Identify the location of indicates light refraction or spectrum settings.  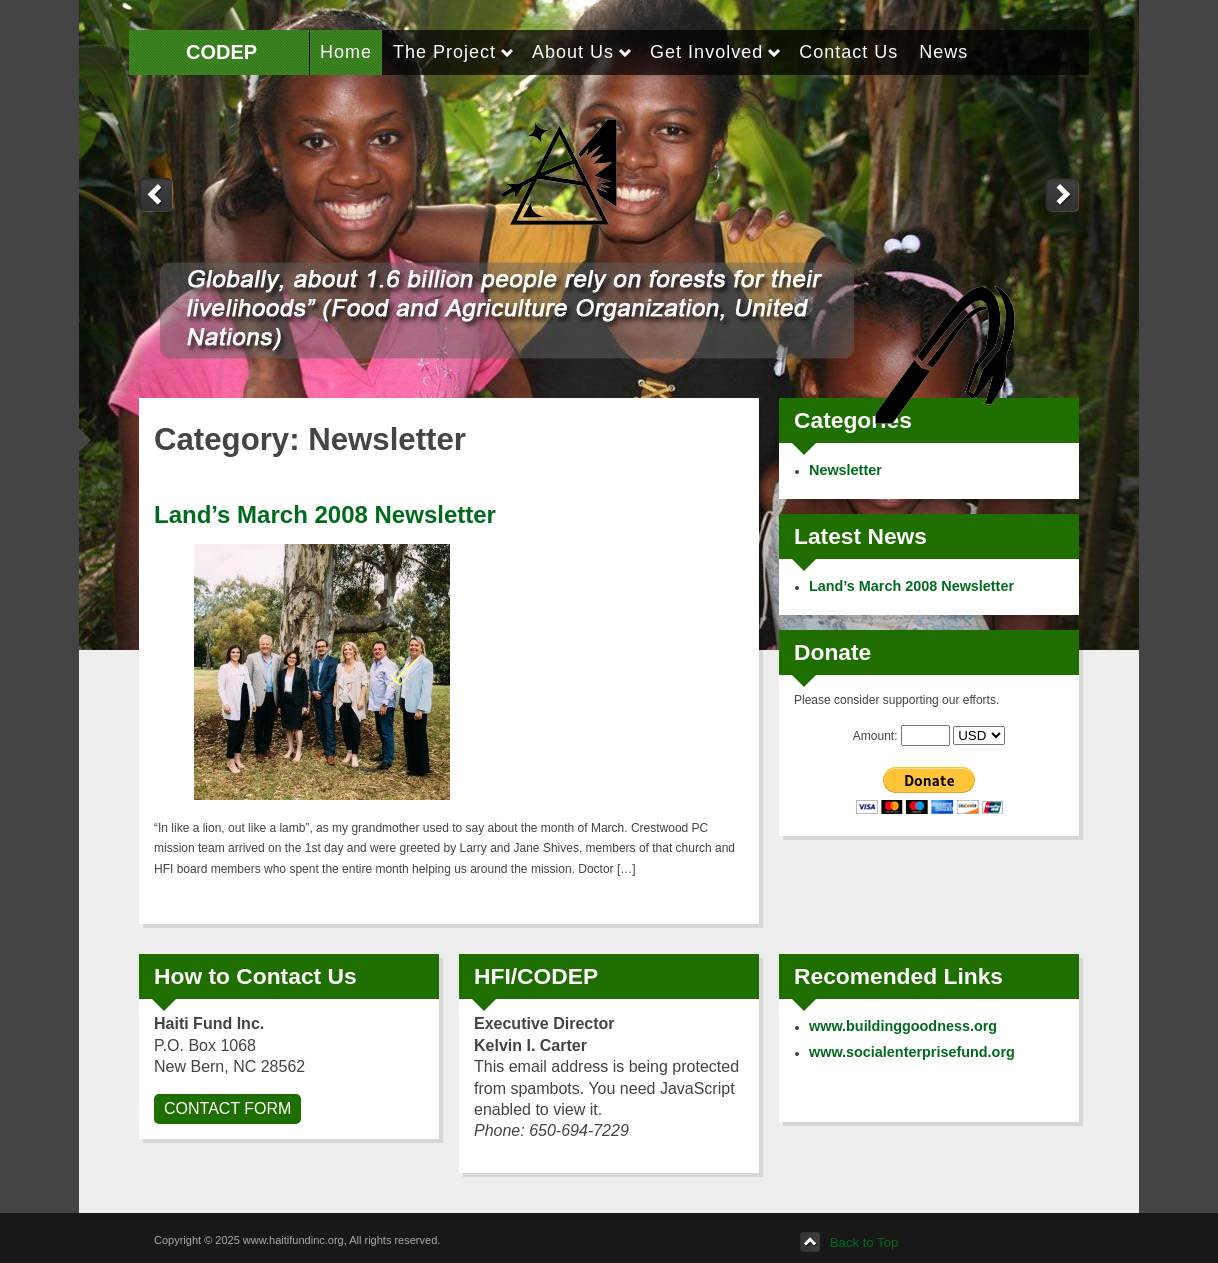
(559, 176).